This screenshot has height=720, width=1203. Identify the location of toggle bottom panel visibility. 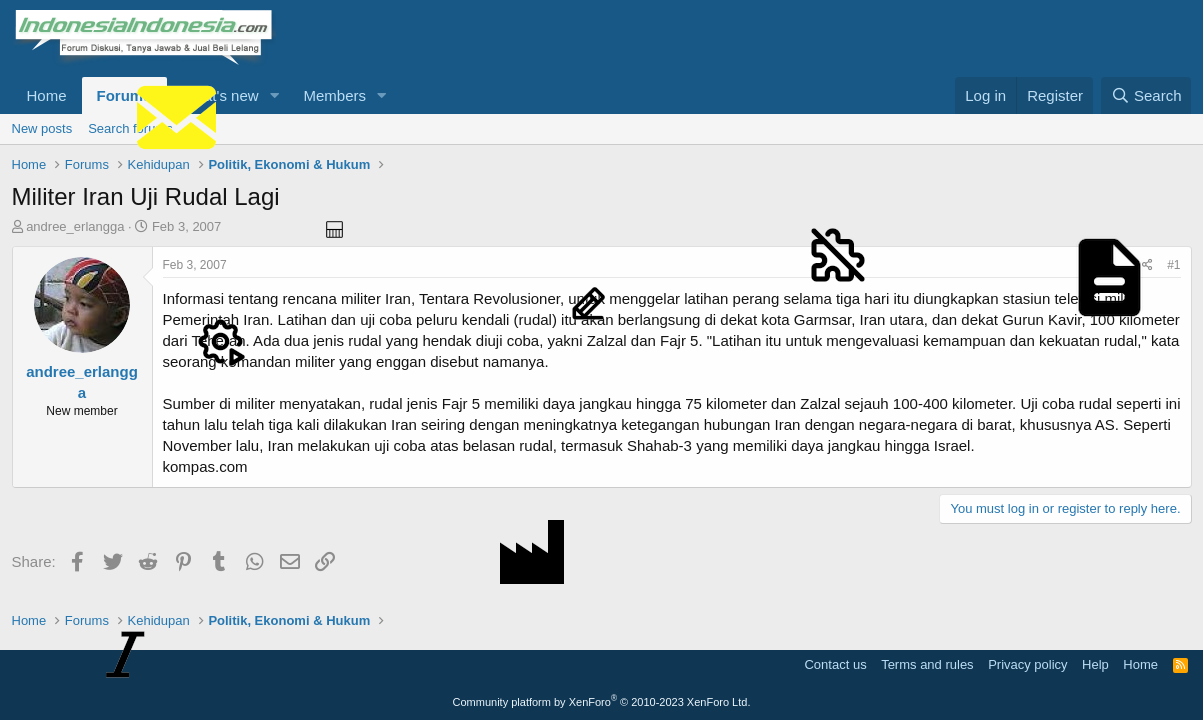
(334, 229).